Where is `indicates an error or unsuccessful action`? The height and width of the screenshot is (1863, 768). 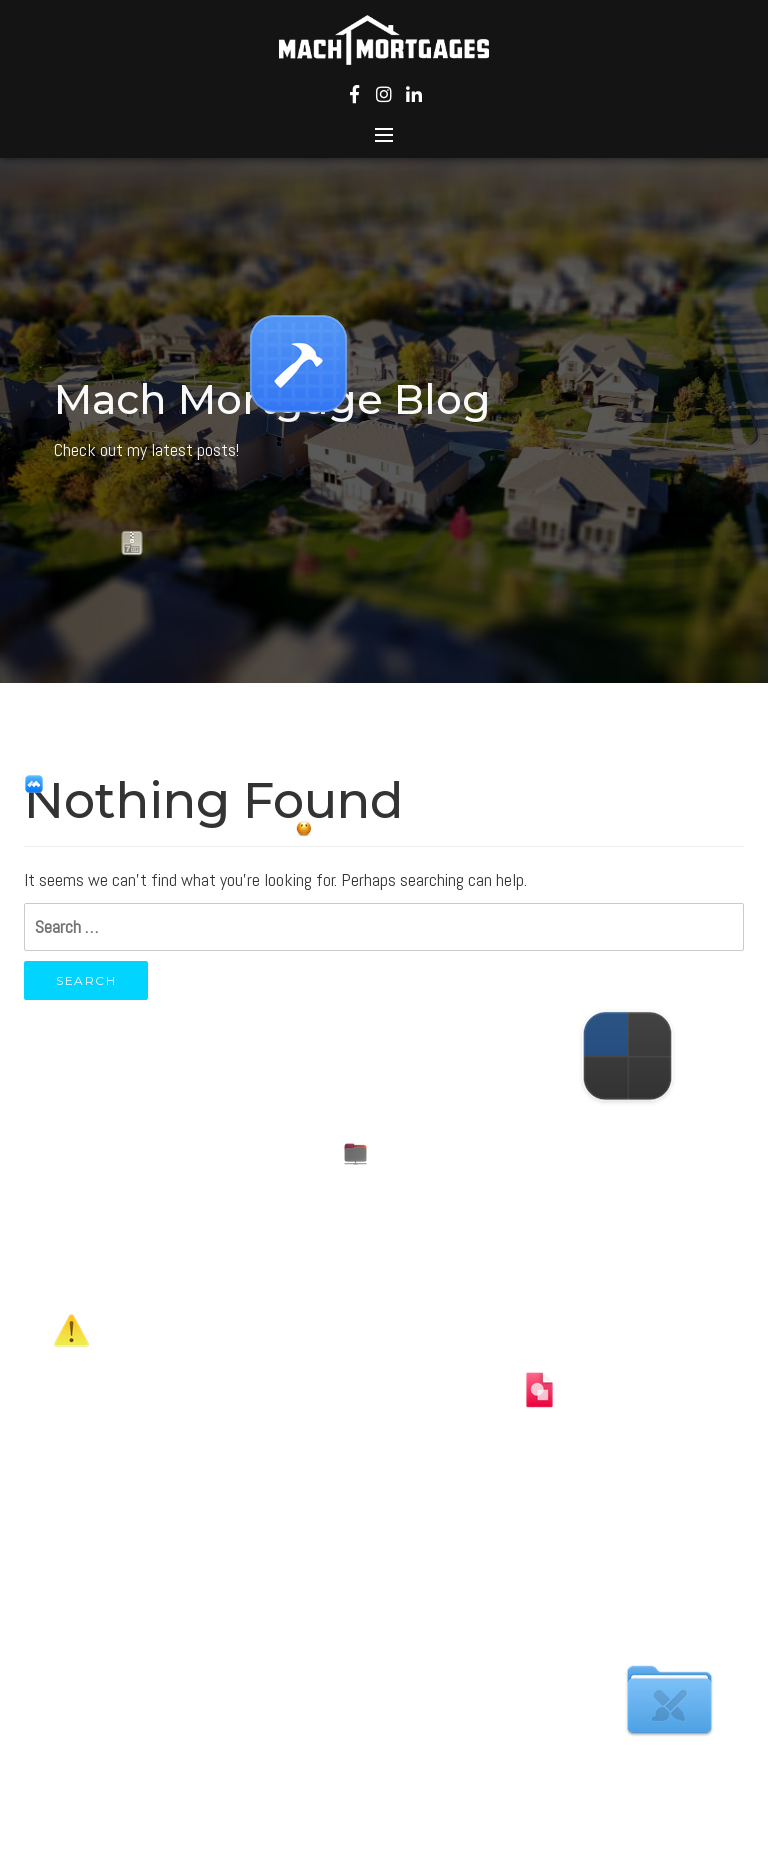
indicates an error or unsuccessful action is located at coordinates (304, 829).